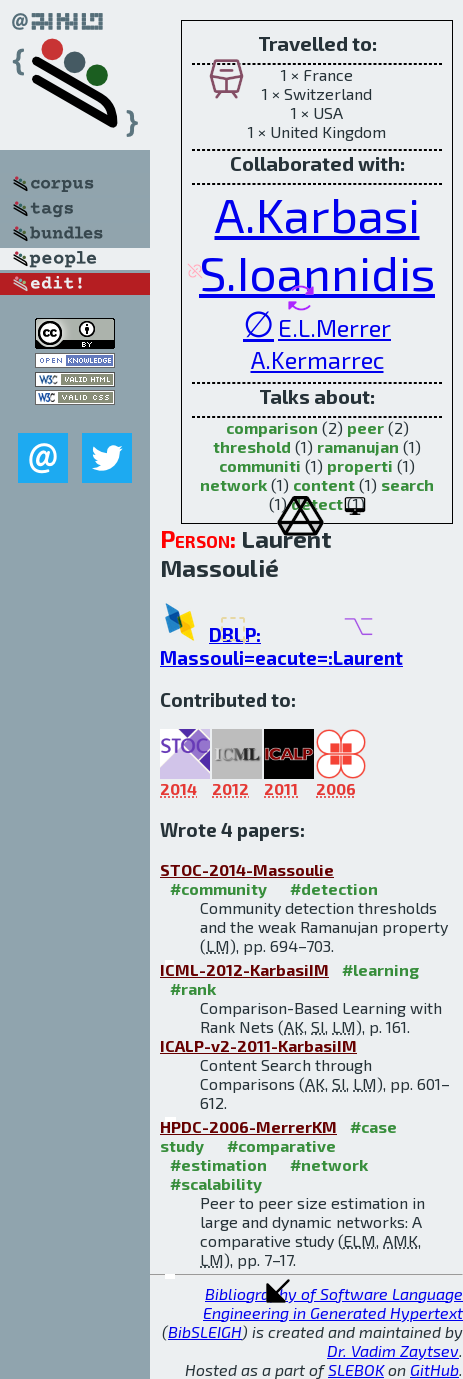 This screenshot has width=463, height=1379. What do you see at coordinates (278, 1291) in the screenshot?
I see `navigate to the bottom-left corner` at bounding box center [278, 1291].